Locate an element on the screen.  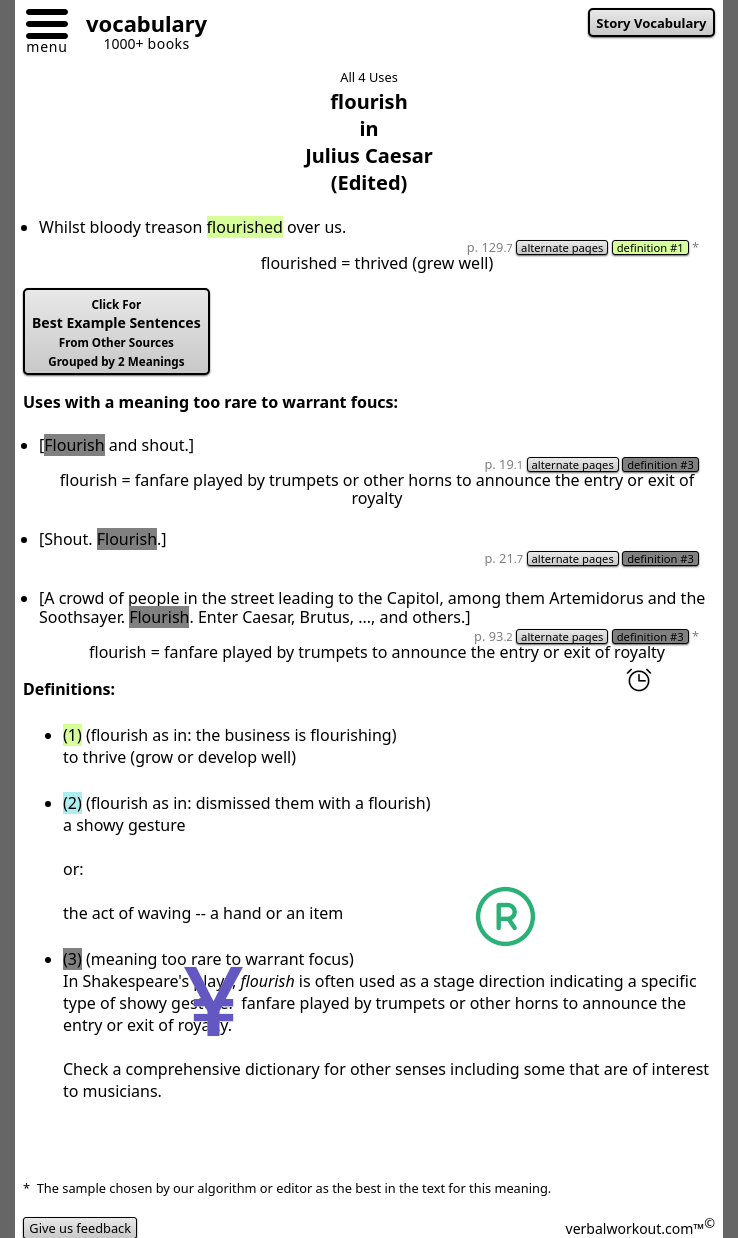
set or manage alarms is located at coordinates (639, 680).